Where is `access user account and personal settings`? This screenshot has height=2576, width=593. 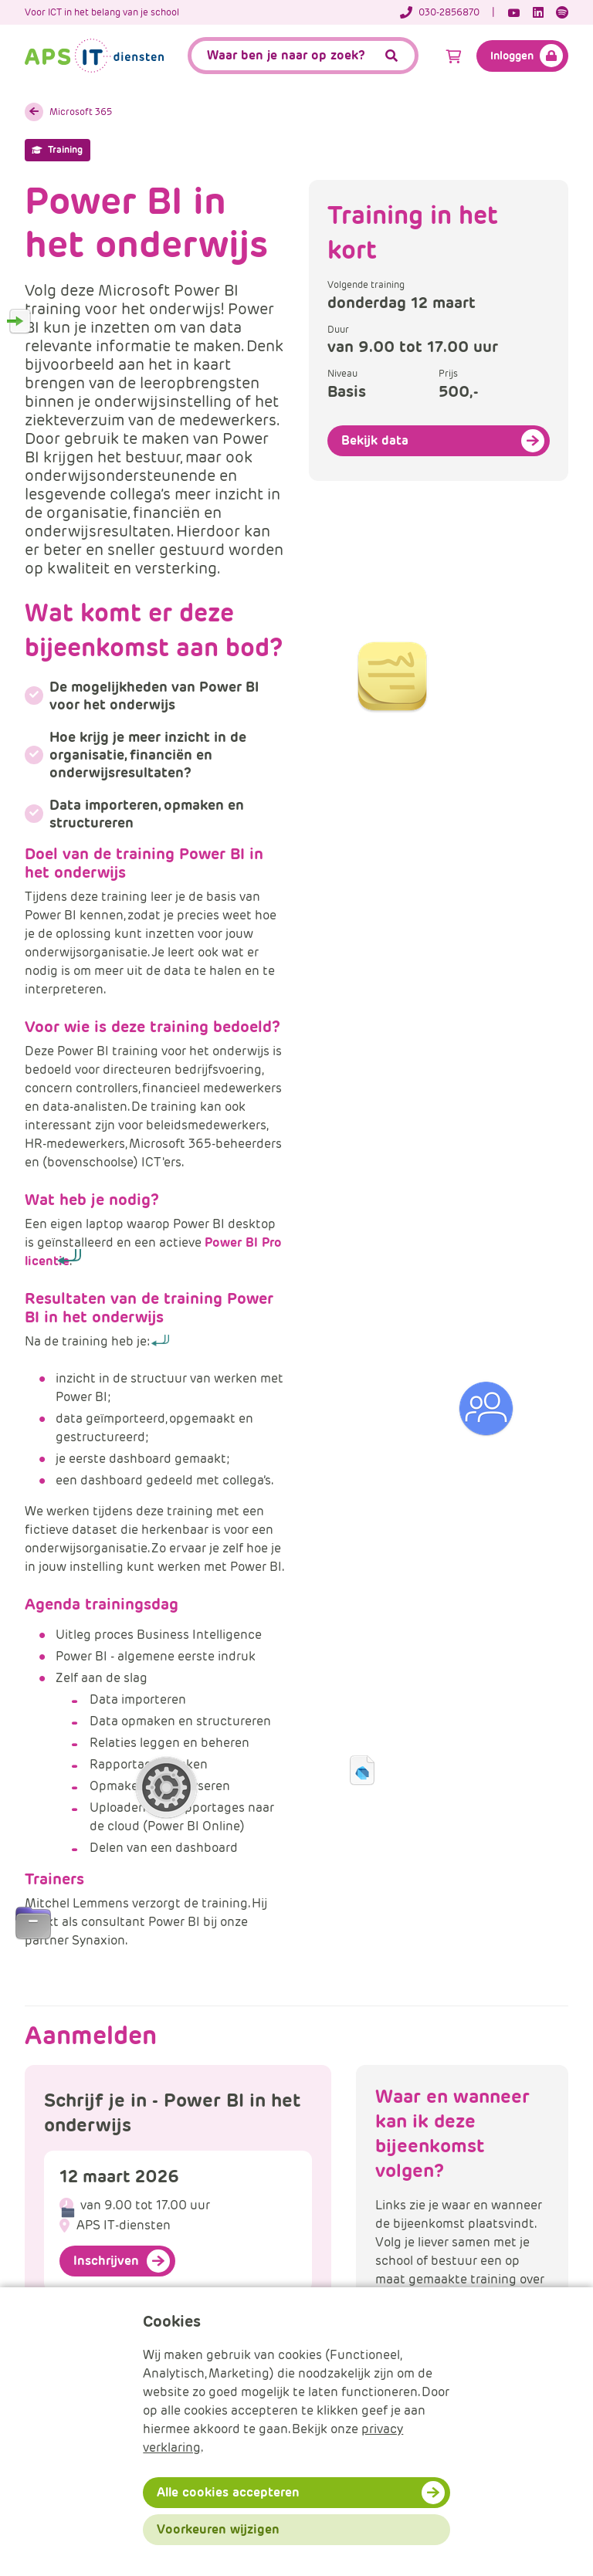 access user account and personal settings is located at coordinates (486, 1408).